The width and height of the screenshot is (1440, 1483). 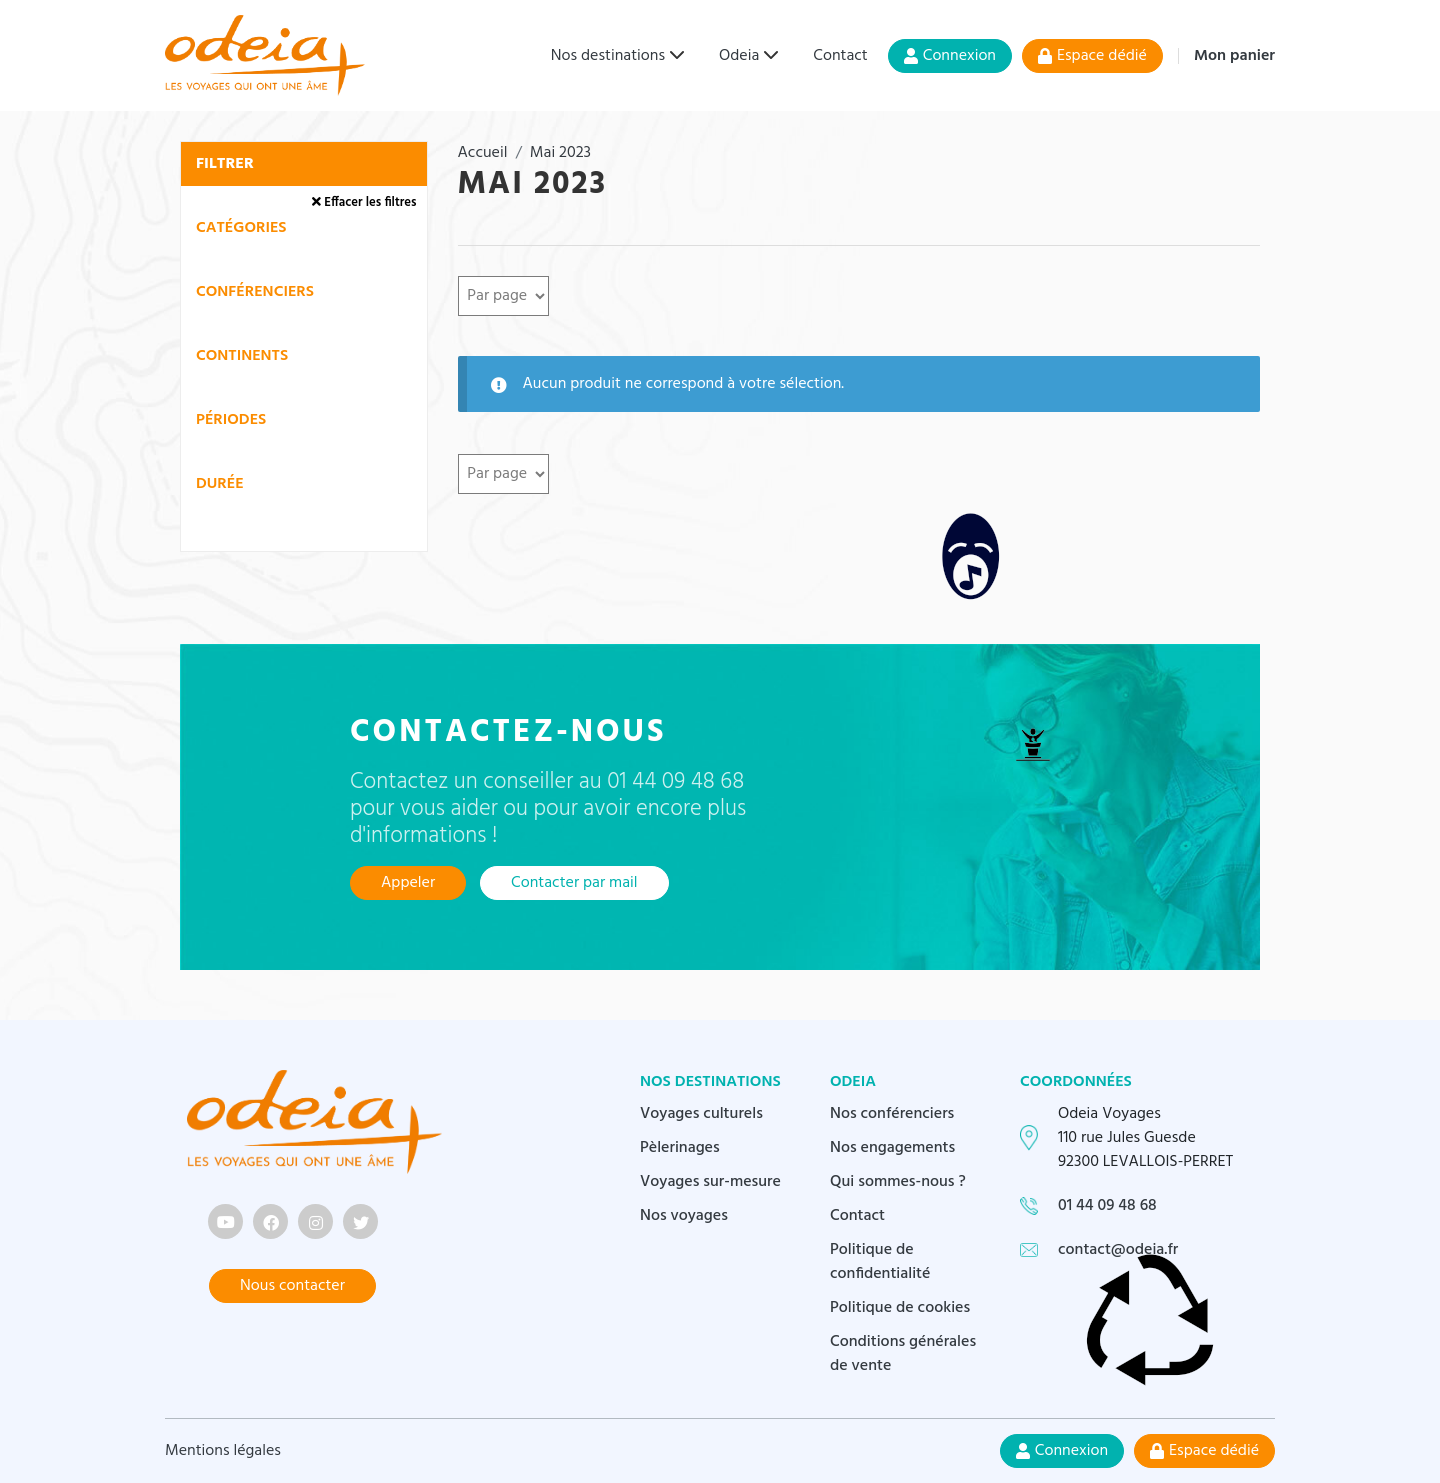 What do you see at coordinates (1033, 744) in the screenshot?
I see `access public speaking or presentation mode` at bounding box center [1033, 744].